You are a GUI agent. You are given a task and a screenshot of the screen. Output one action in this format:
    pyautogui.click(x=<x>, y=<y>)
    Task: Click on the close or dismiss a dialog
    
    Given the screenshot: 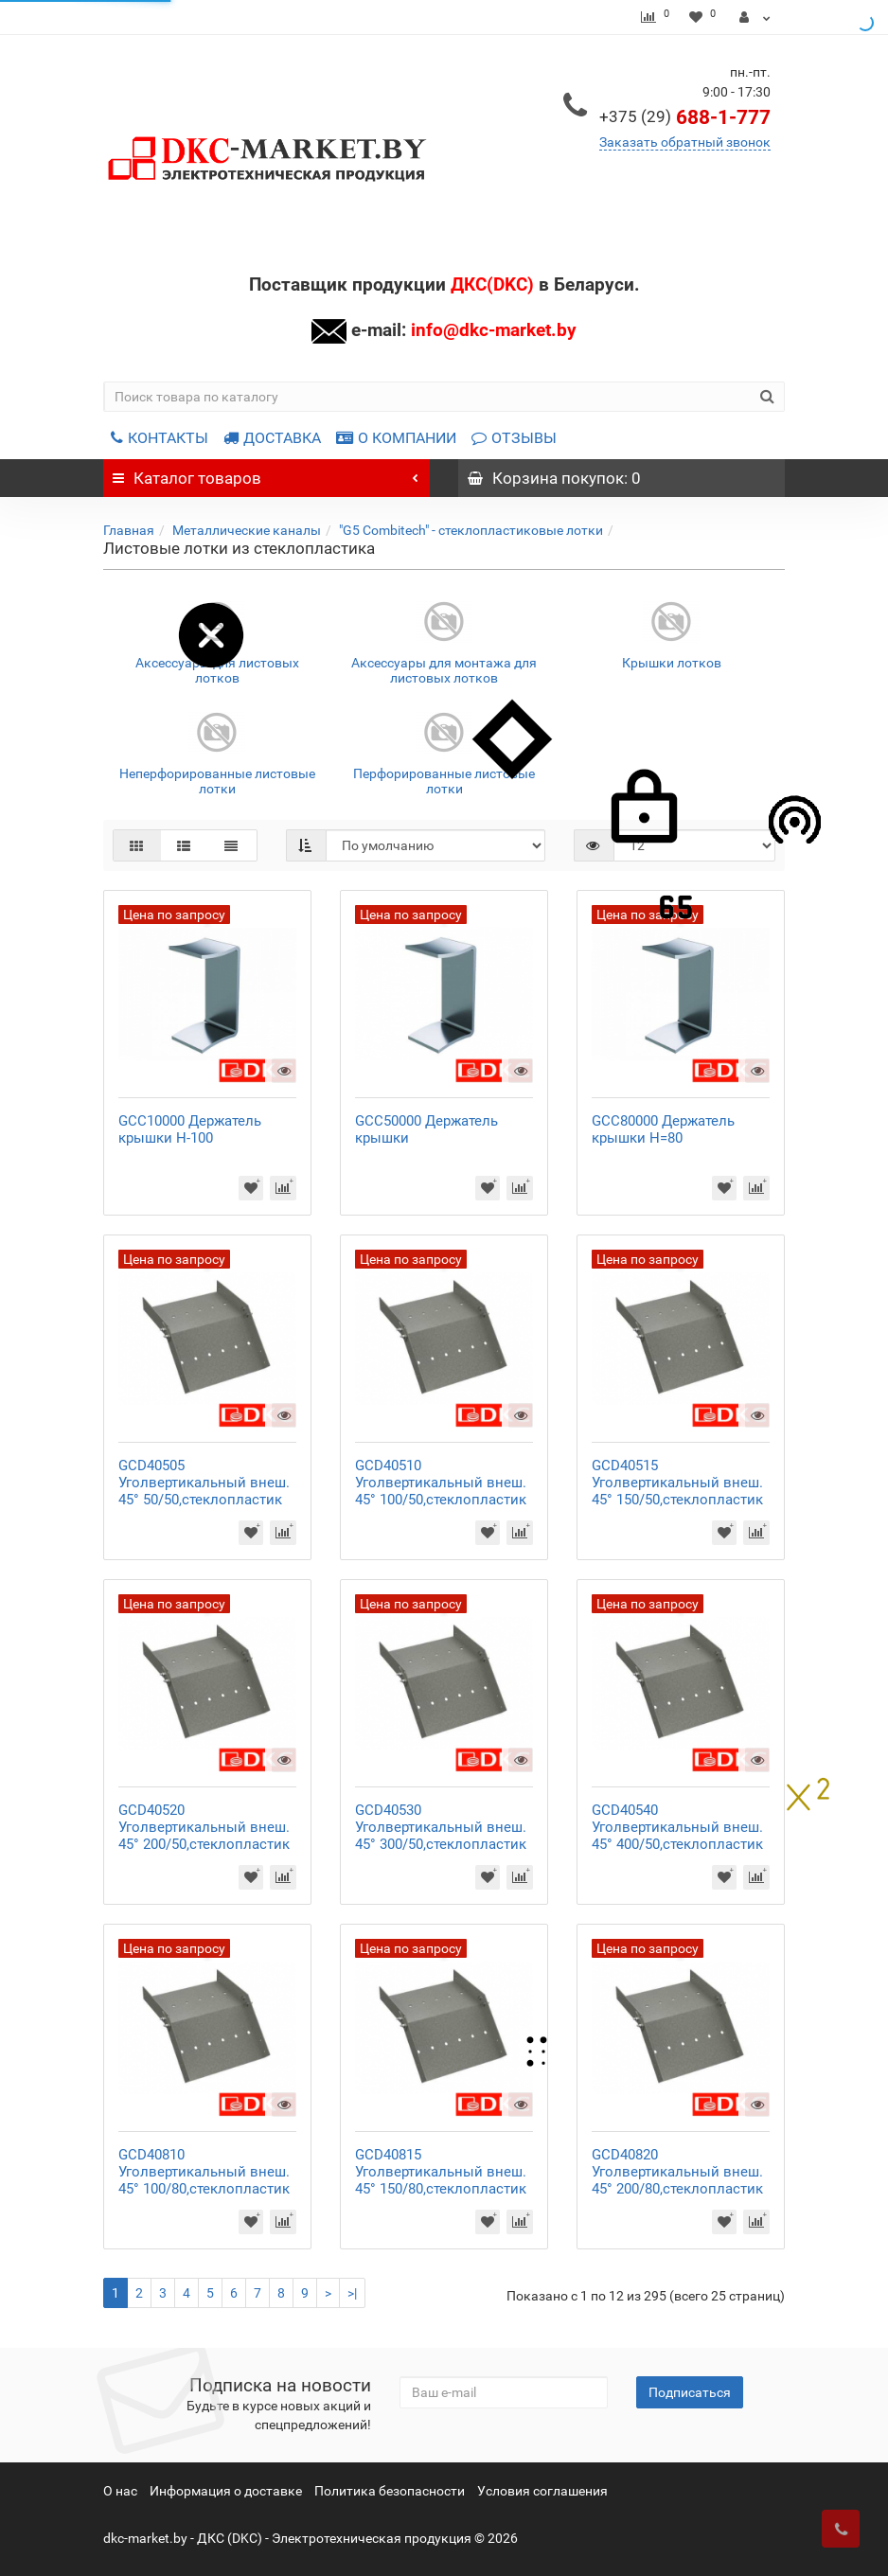 What is the action you would take?
    pyautogui.click(x=211, y=635)
    